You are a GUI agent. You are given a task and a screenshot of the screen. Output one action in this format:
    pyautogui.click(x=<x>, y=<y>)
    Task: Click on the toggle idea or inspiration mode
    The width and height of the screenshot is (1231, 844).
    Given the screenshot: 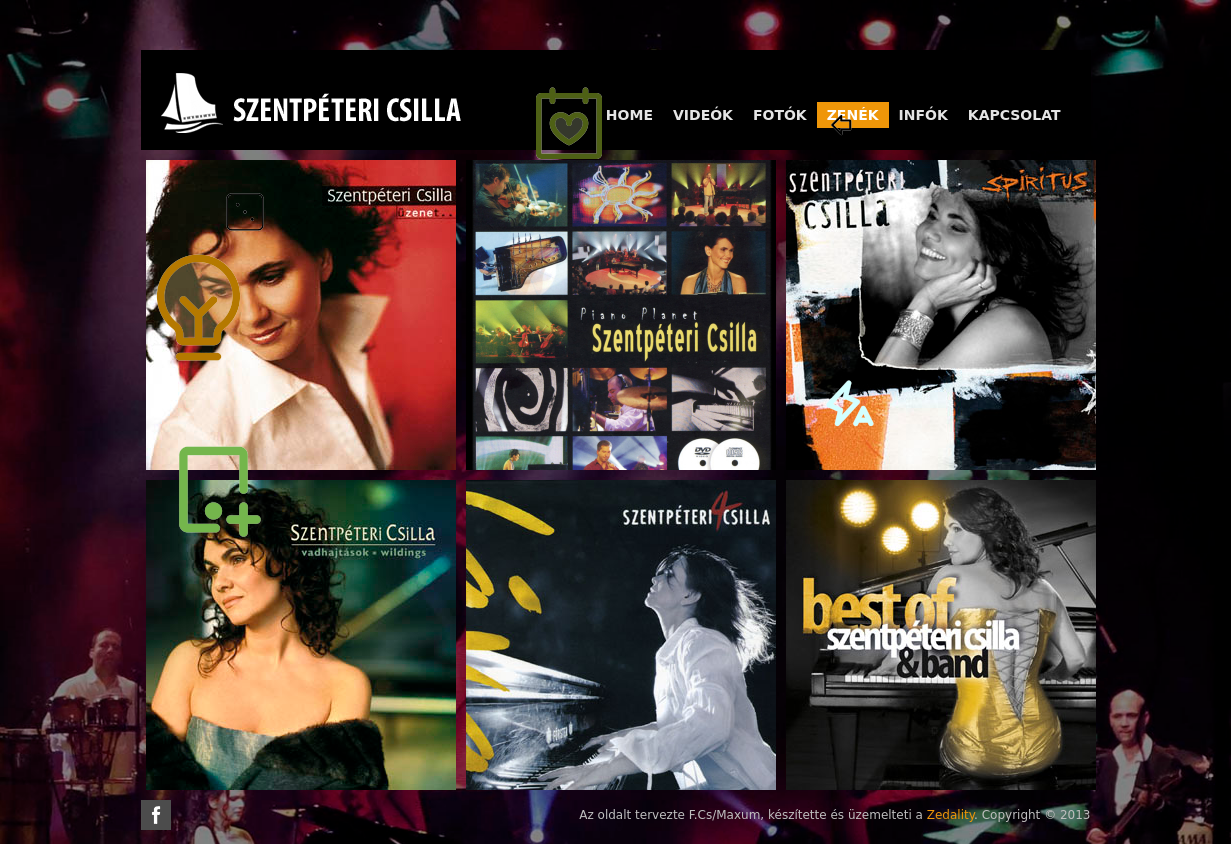 What is the action you would take?
    pyautogui.click(x=198, y=307)
    